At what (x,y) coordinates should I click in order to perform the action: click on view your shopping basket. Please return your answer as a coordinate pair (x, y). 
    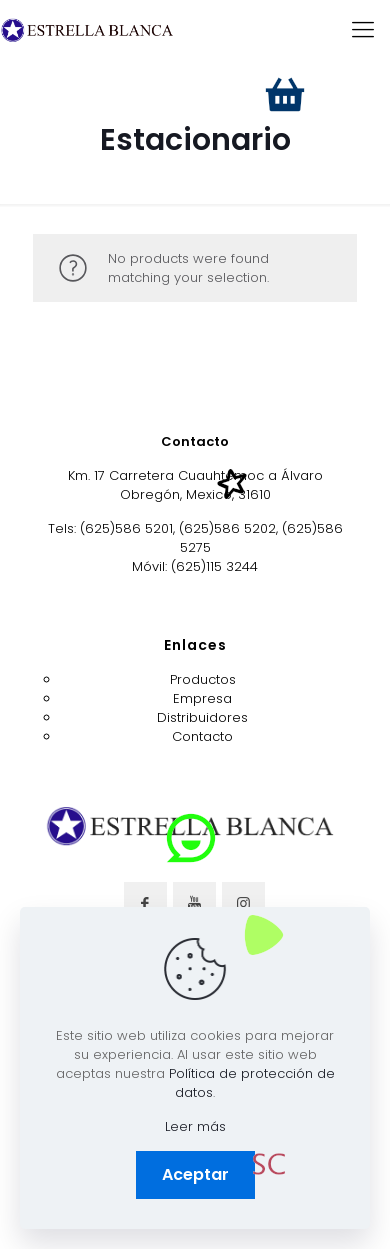
    Looking at the image, I should click on (285, 94).